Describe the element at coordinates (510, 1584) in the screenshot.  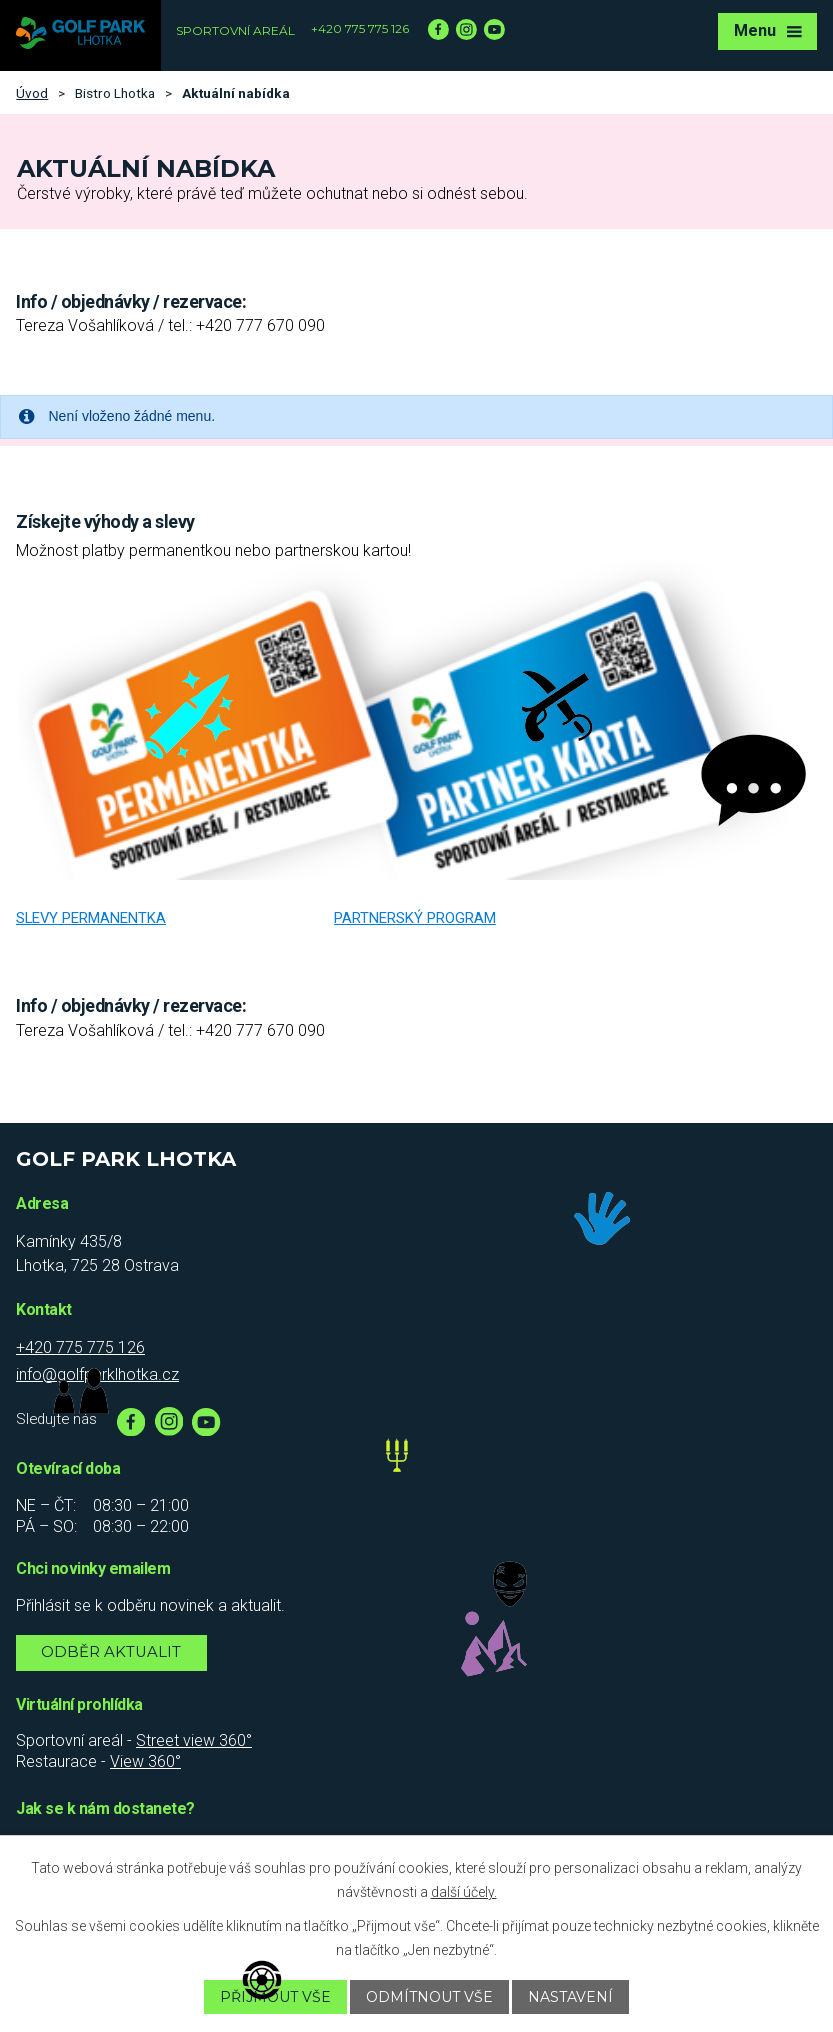
I see `select a villain or antagonist character` at that location.